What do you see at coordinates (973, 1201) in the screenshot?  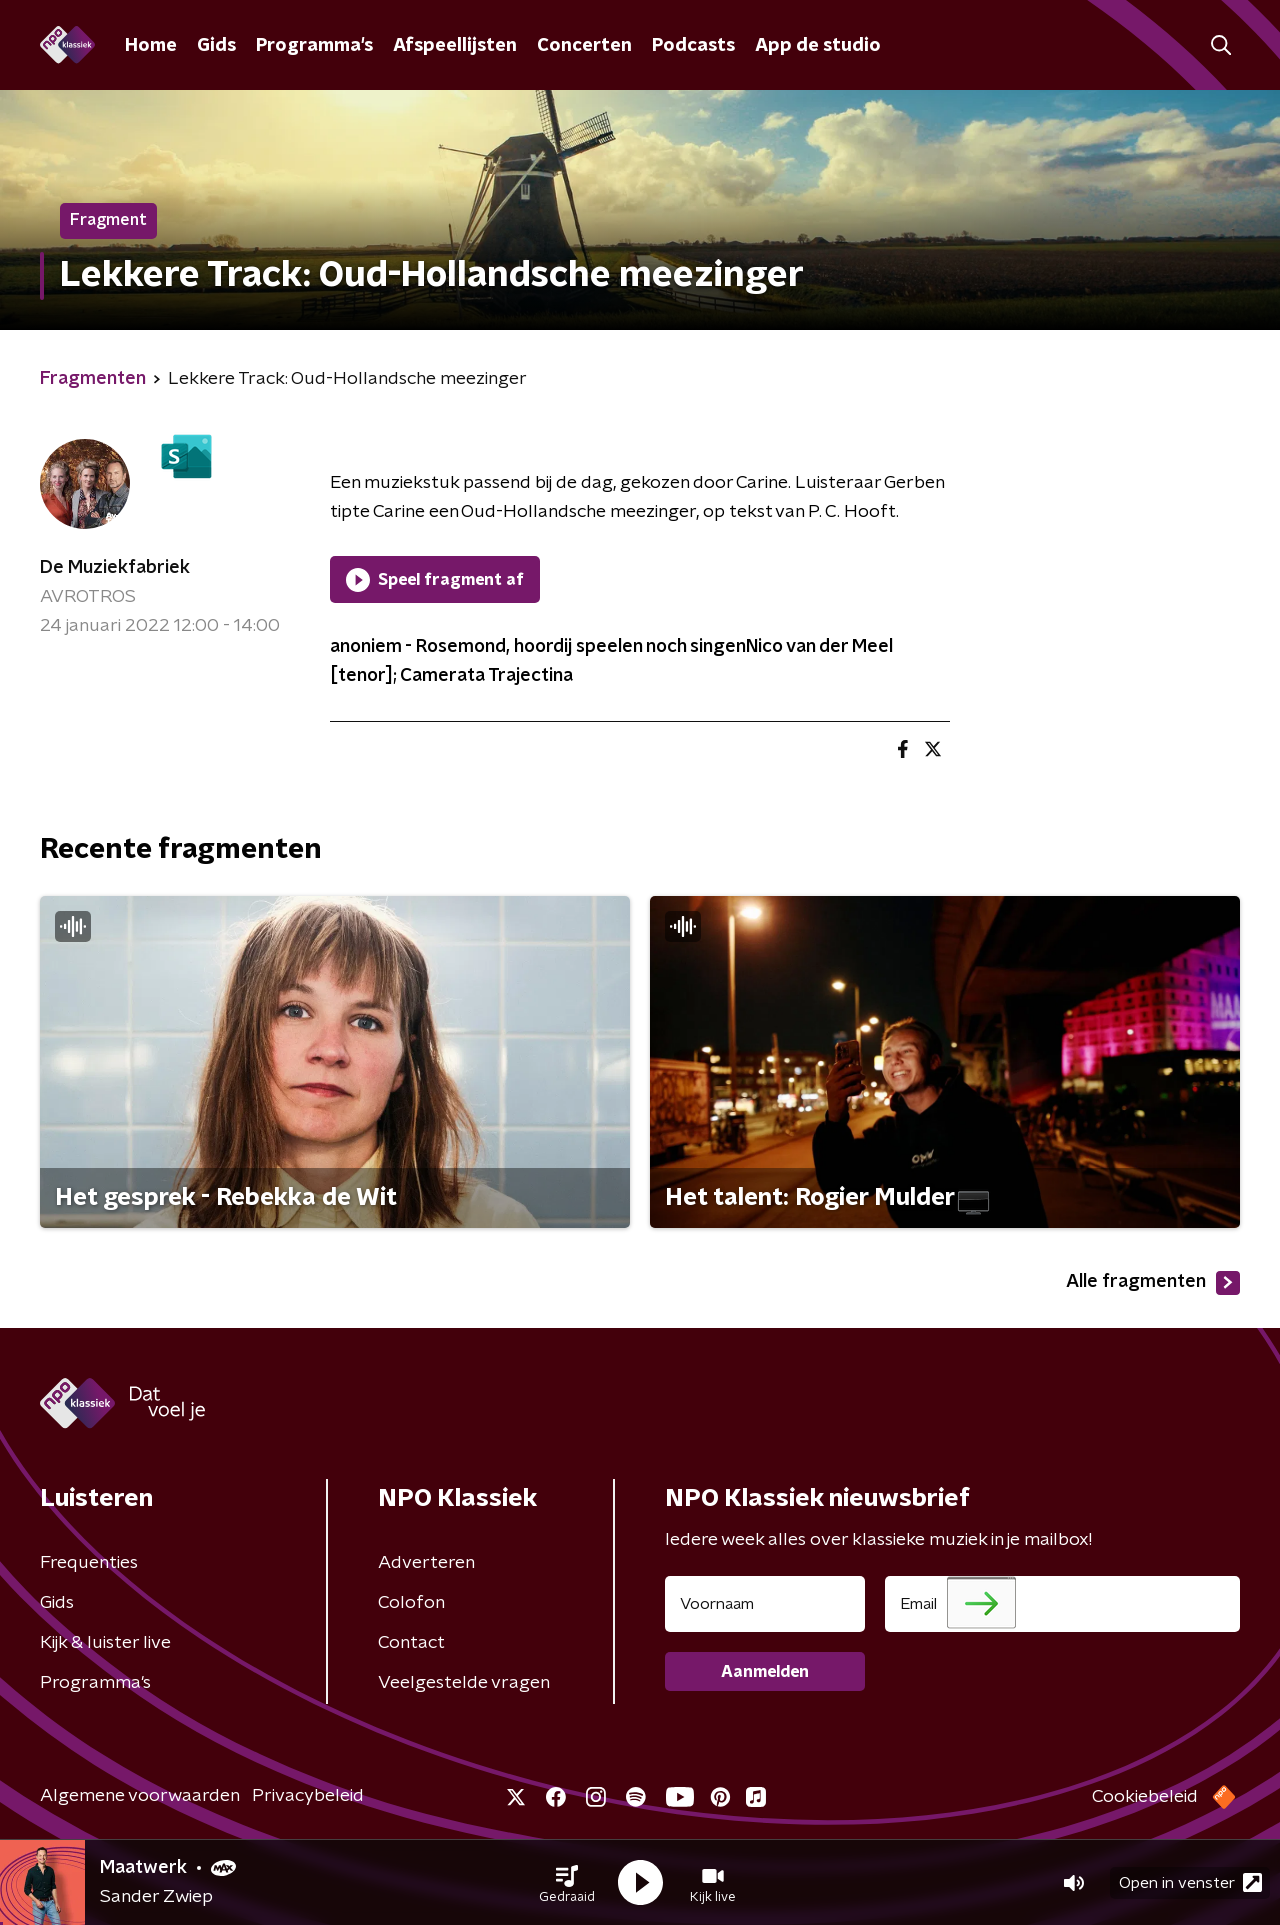 I see `access TV or display settings` at bounding box center [973, 1201].